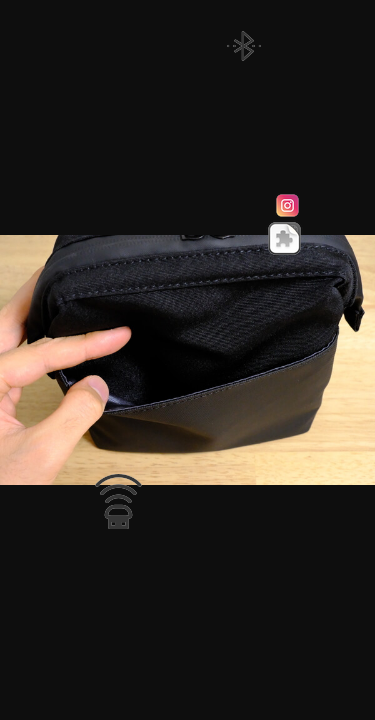 Image resolution: width=375 pixels, height=720 pixels. What do you see at coordinates (118, 501) in the screenshot?
I see `indicates a wireless USB receiver is connected` at bounding box center [118, 501].